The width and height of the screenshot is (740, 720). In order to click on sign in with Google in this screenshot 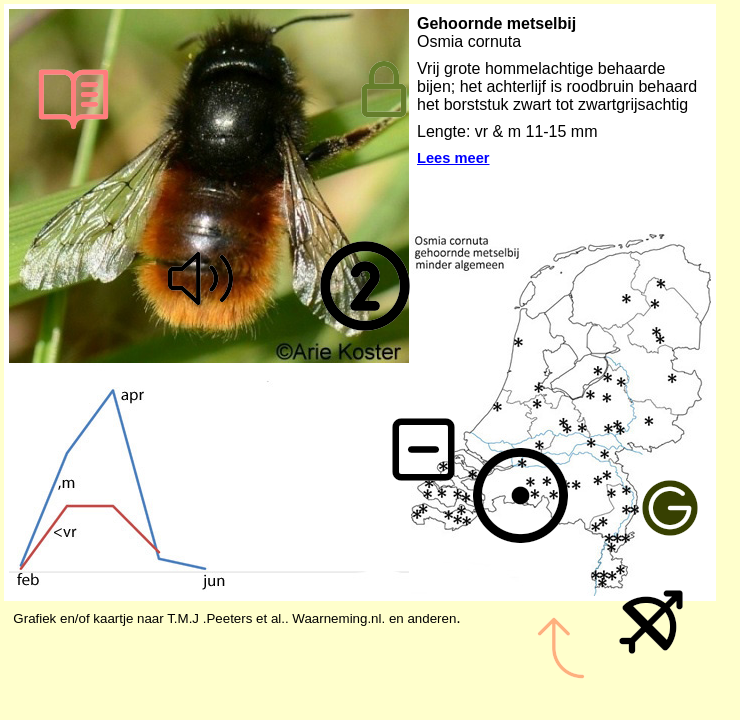, I will do `click(670, 508)`.